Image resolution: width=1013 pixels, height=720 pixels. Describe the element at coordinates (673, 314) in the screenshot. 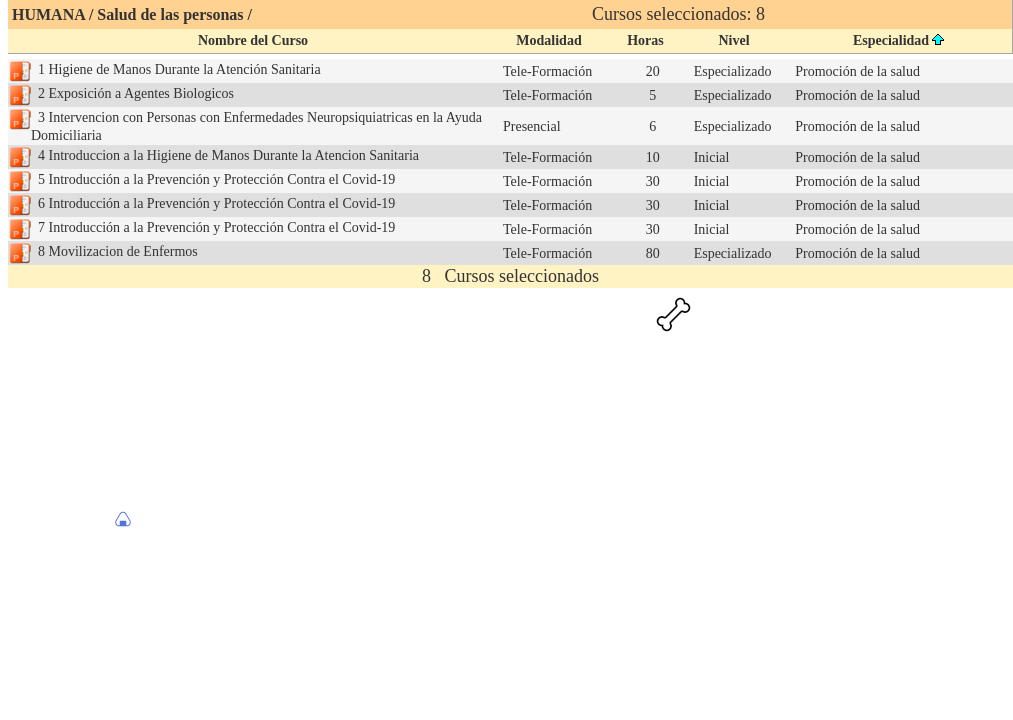

I see `access pet-related features or settings` at that location.